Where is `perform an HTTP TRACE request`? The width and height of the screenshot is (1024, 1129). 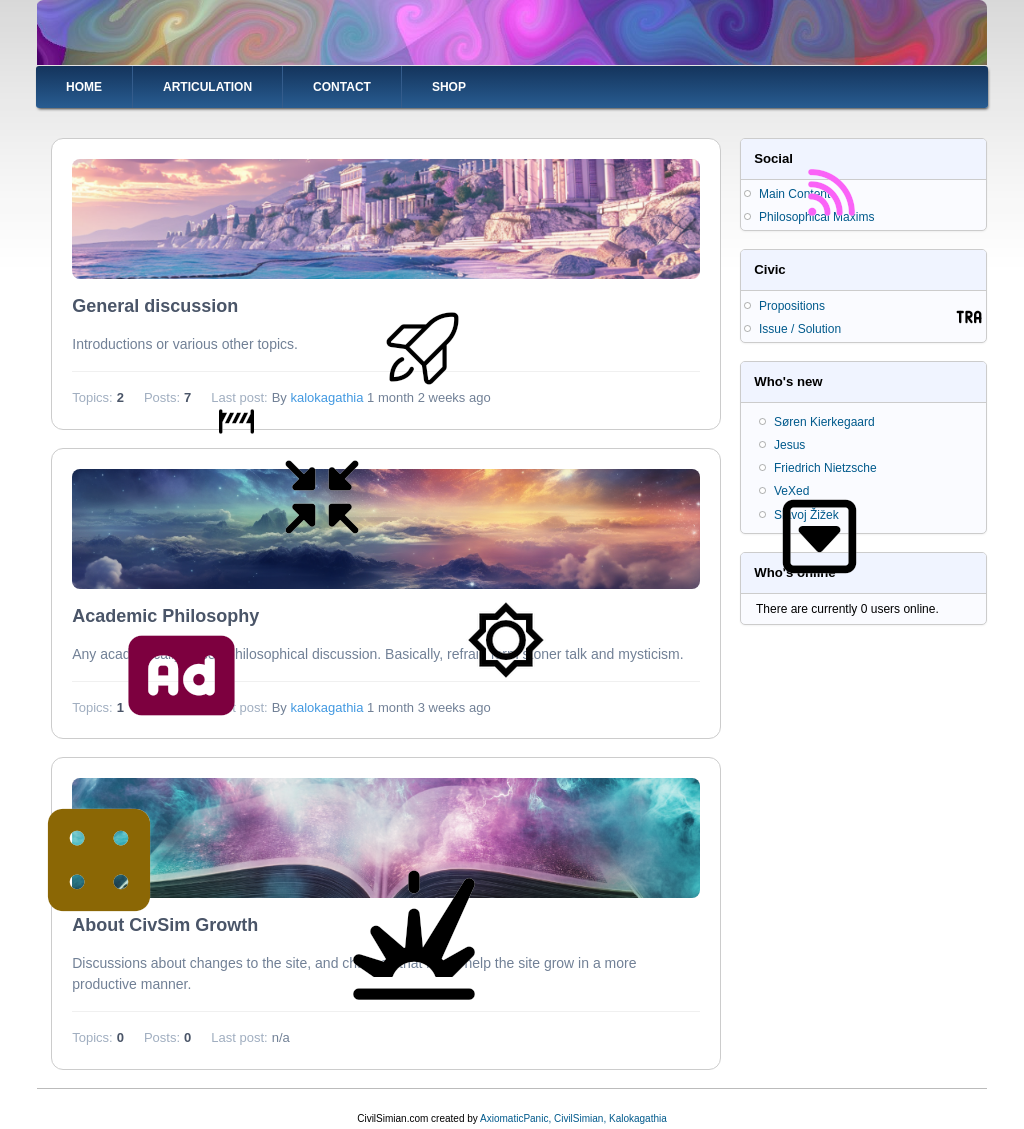 perform an HTTP TRACE request is located at coordinates (969, 317).